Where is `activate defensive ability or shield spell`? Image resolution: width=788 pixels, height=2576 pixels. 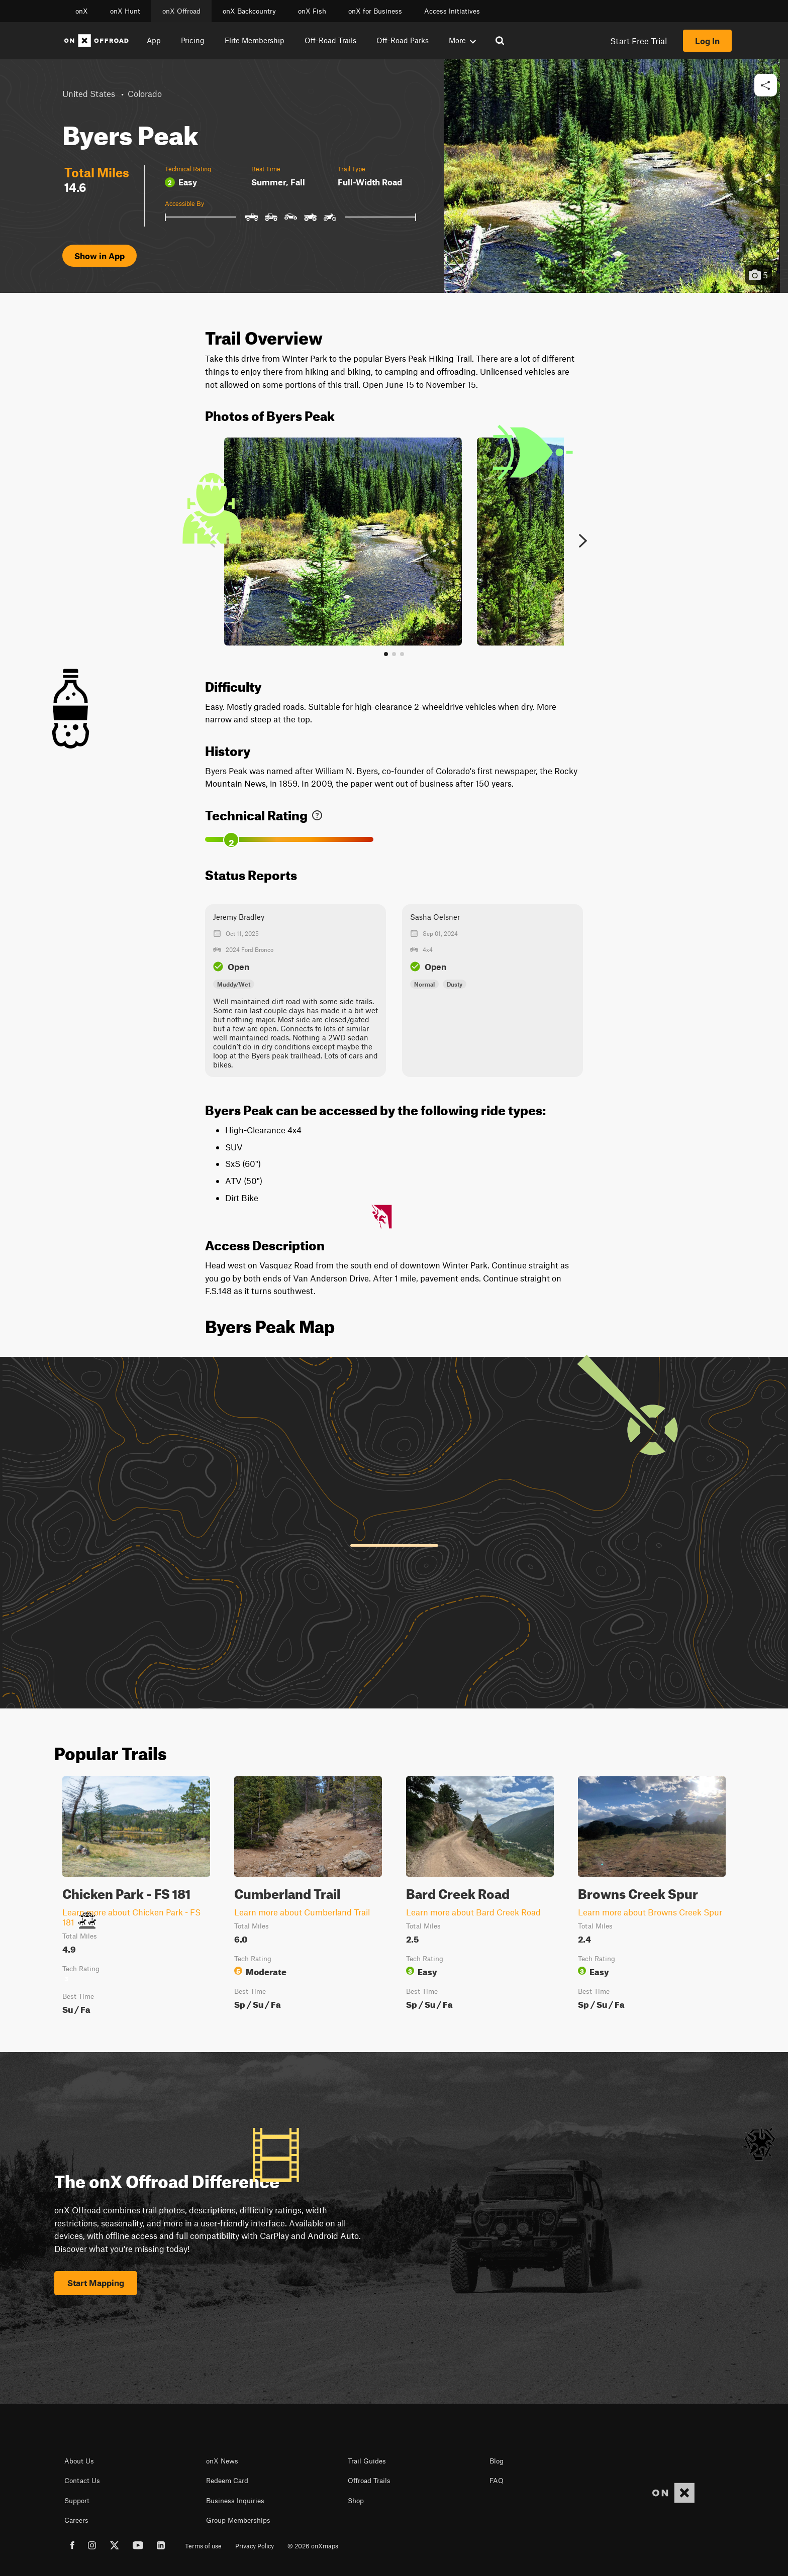
activate defensive ability or shield spell is located at coordinates (760, 2143).